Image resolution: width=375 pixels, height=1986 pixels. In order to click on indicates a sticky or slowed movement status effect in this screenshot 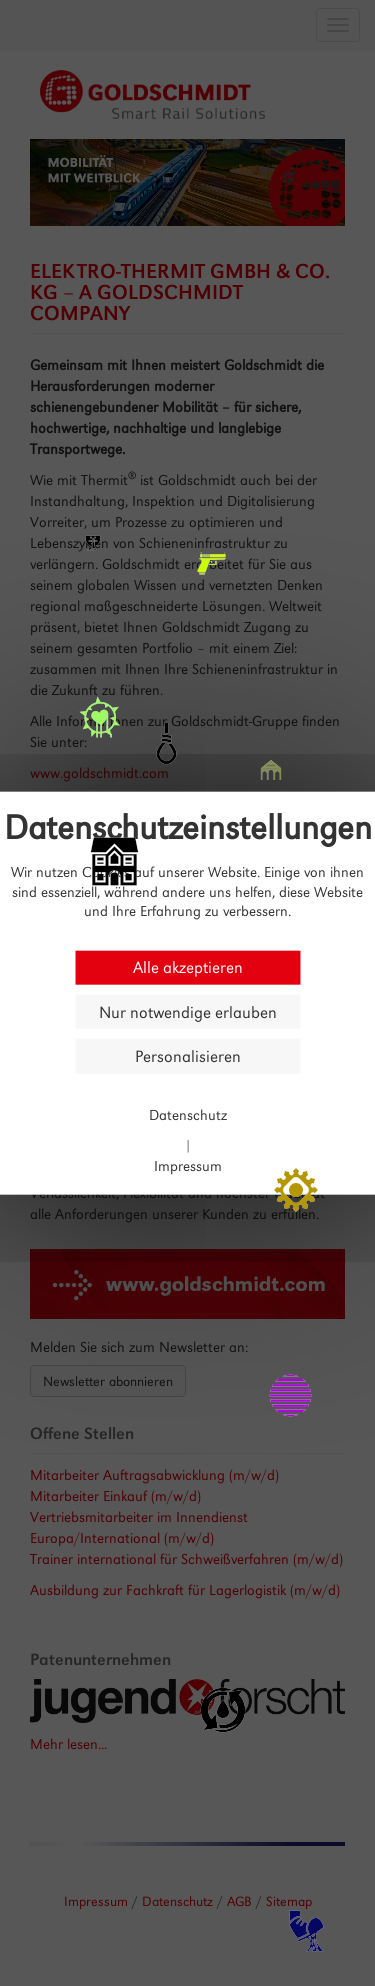, I will do `click(310, 1931)`.